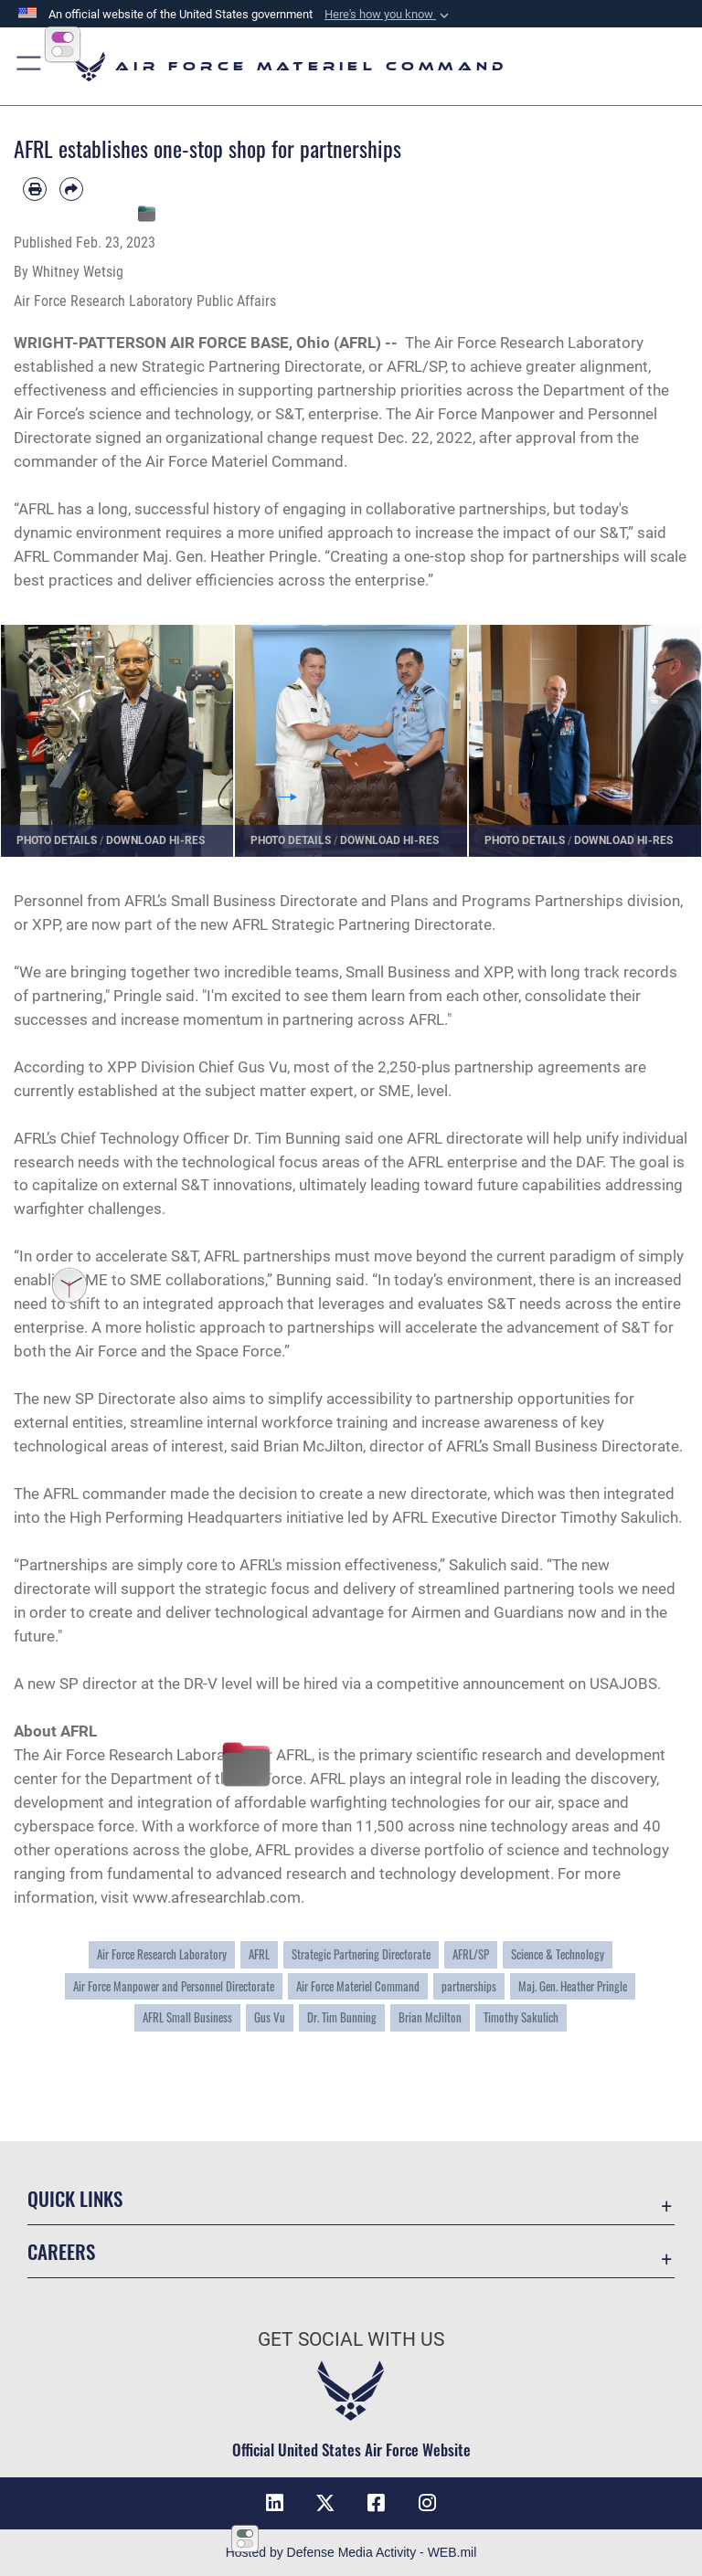 This screenshot has width=702, height=2576. What do you see at coordinates (246, 1764) in the screenshot?
I see `open folder to view contents` at bounding box center [246, 1764].